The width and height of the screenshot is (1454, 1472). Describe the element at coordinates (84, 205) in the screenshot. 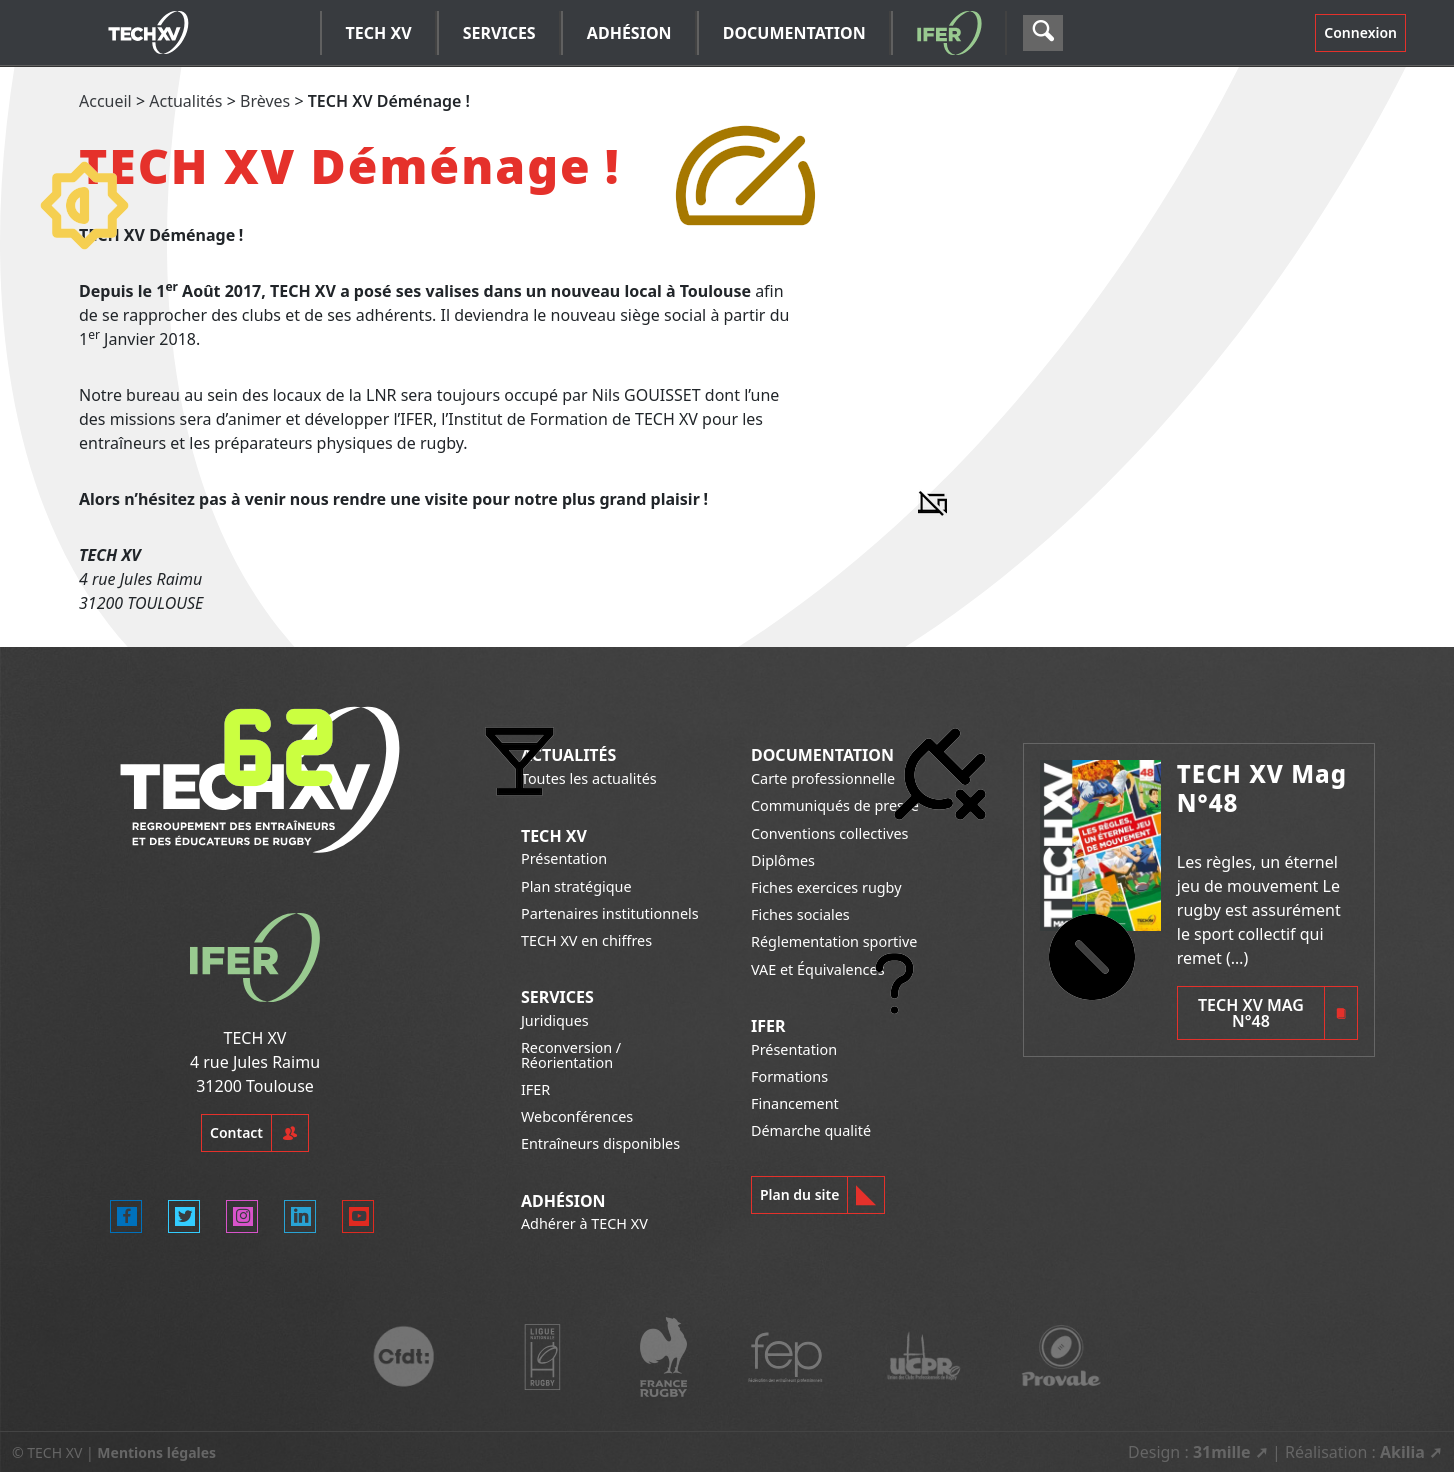

I see `adjust screen brightness` at that location.